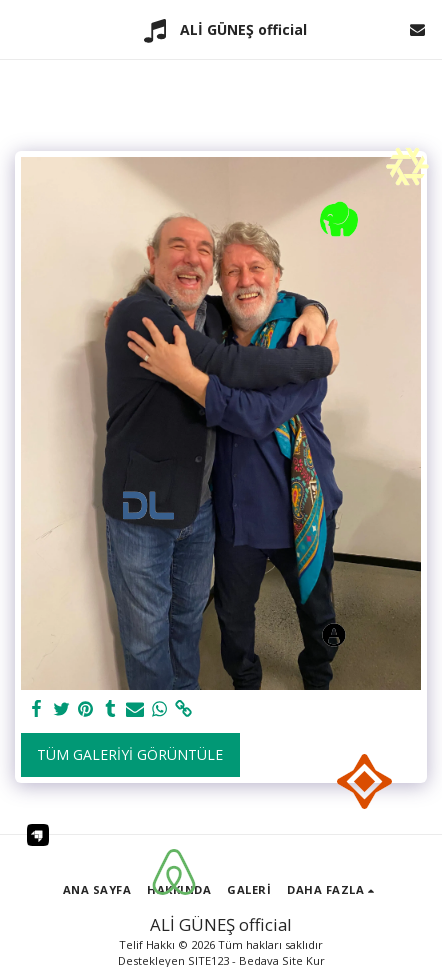 This screenshot has height=967, width=442. I want to click on open strapi CMS dashboard, so click(38, 835).